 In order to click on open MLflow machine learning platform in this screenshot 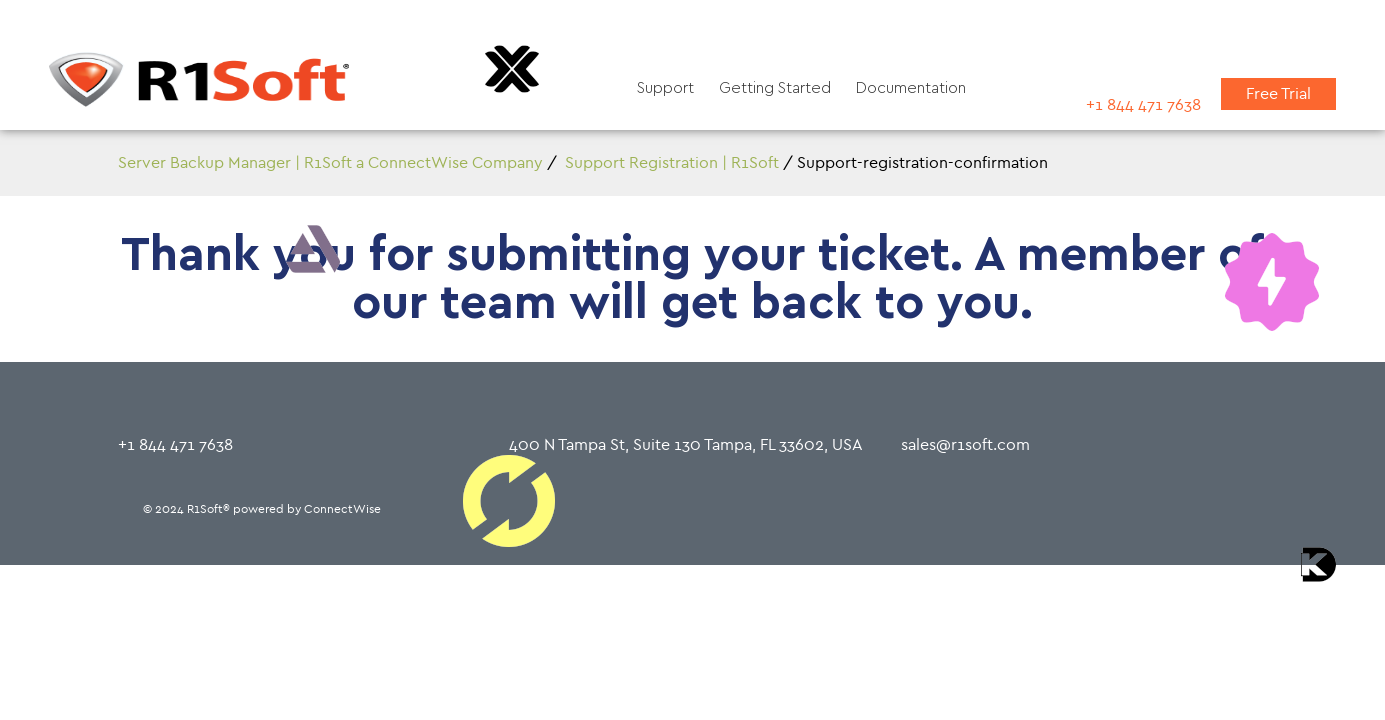, I will do `click(509, 501)`.